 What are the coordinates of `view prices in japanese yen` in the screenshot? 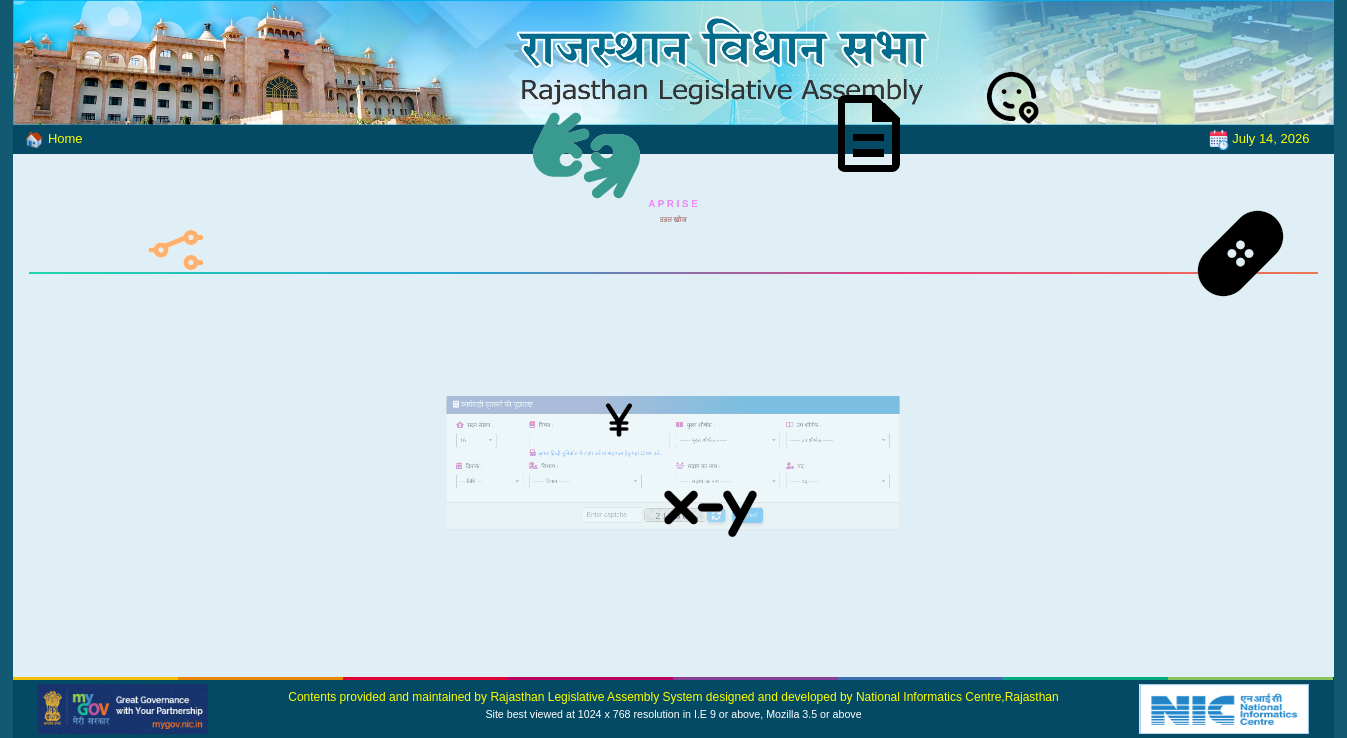 It's located at (619, 420).